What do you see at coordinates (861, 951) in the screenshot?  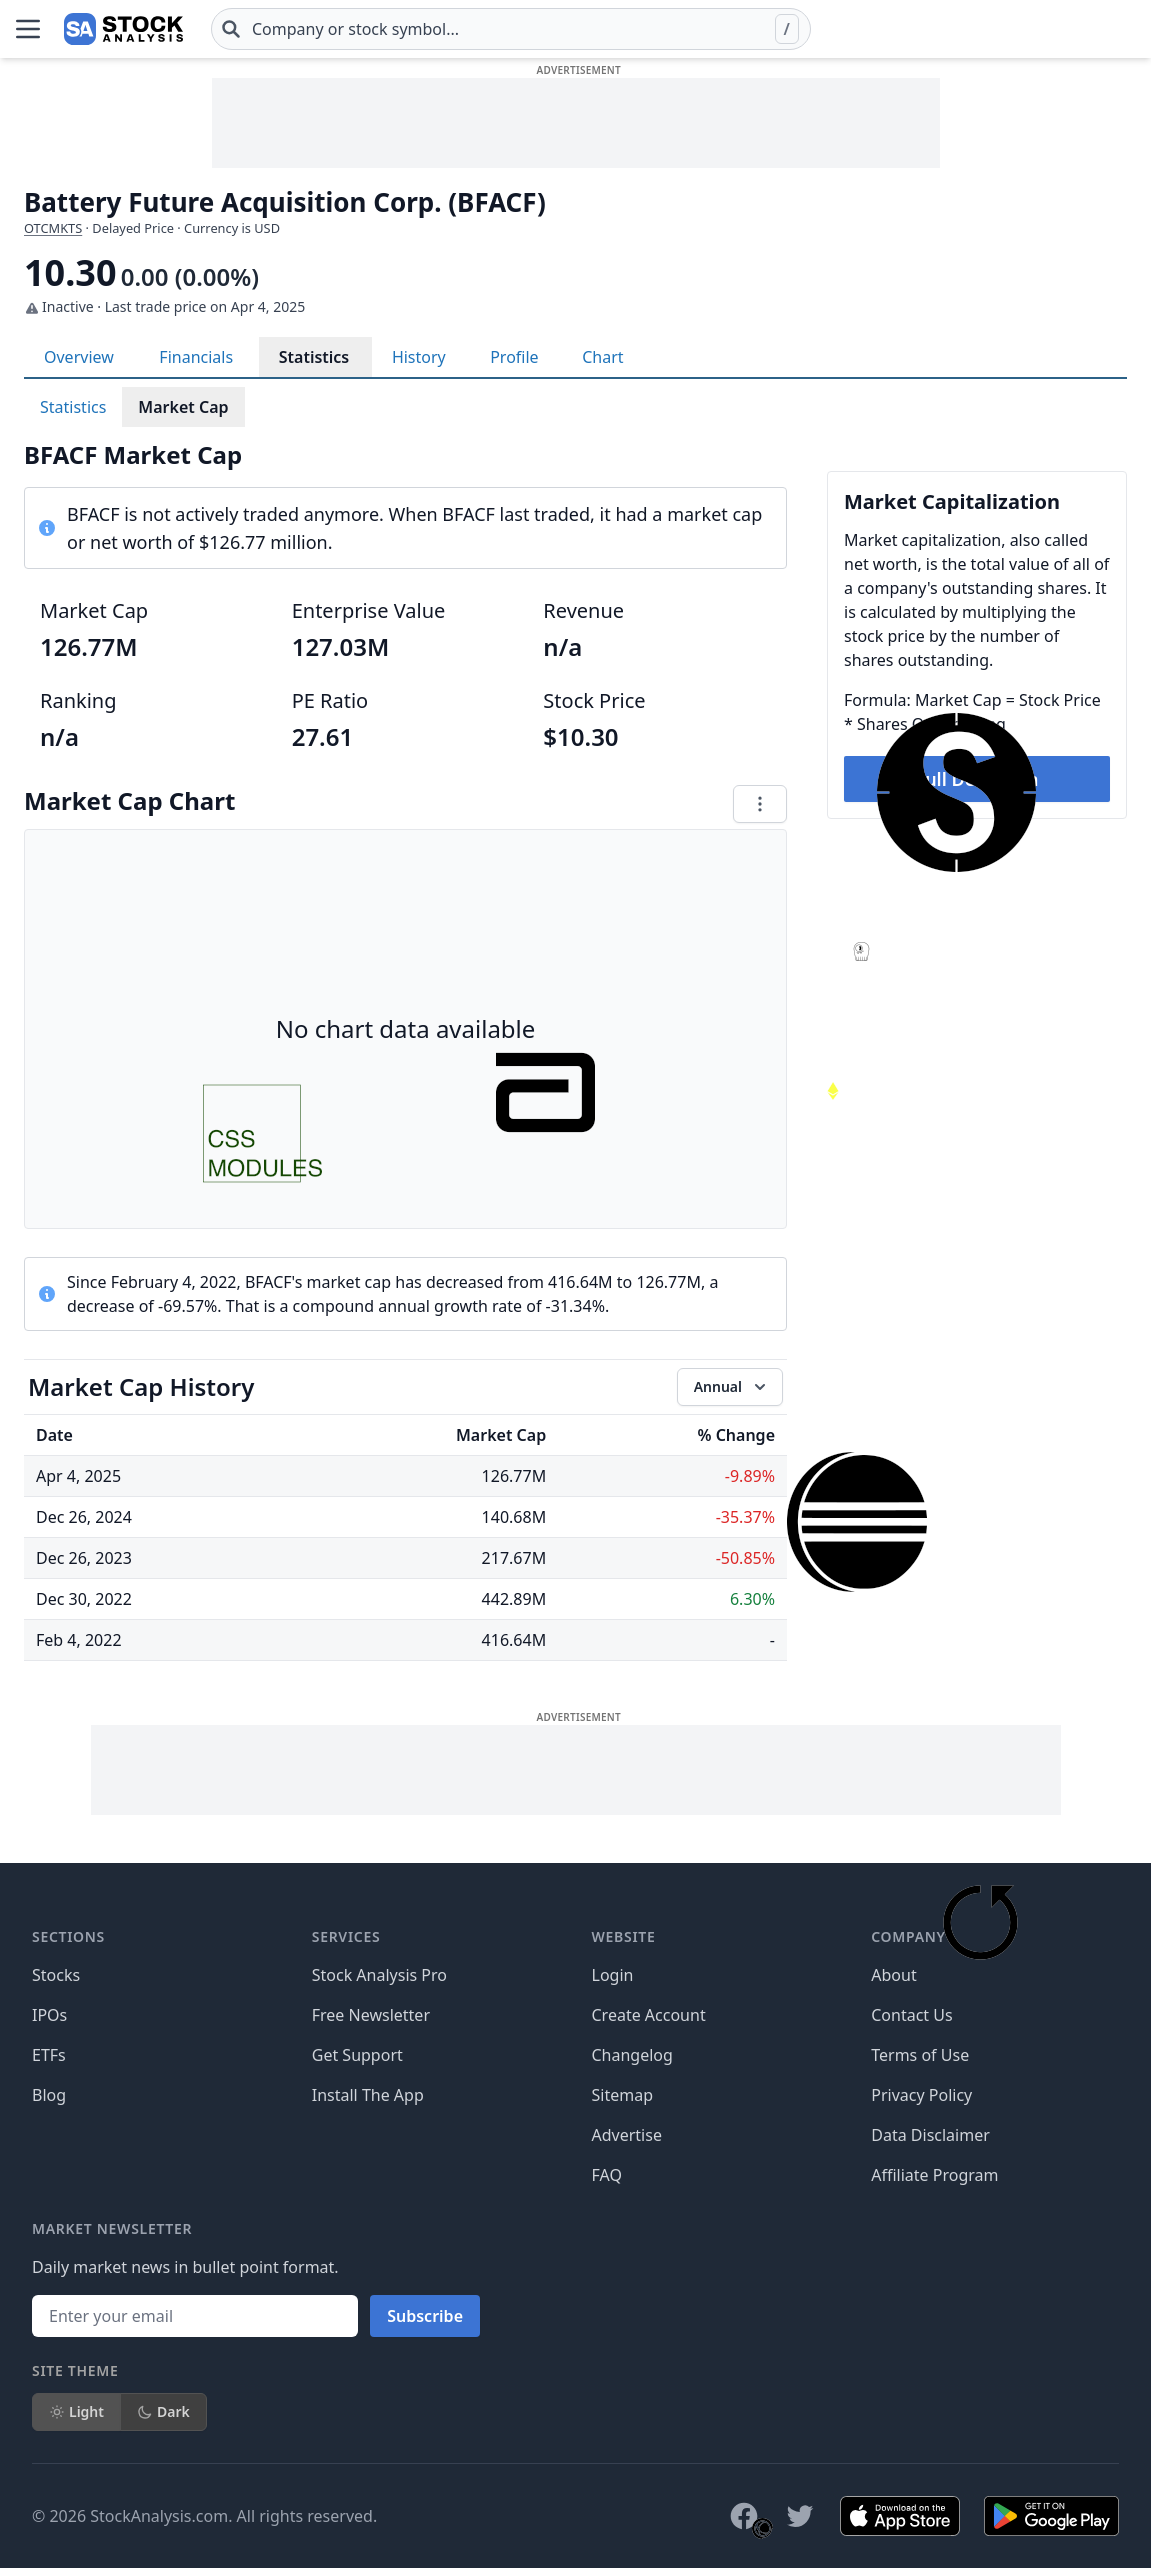 I see `ScyllaDB logo` at bounding box center [861, 951].